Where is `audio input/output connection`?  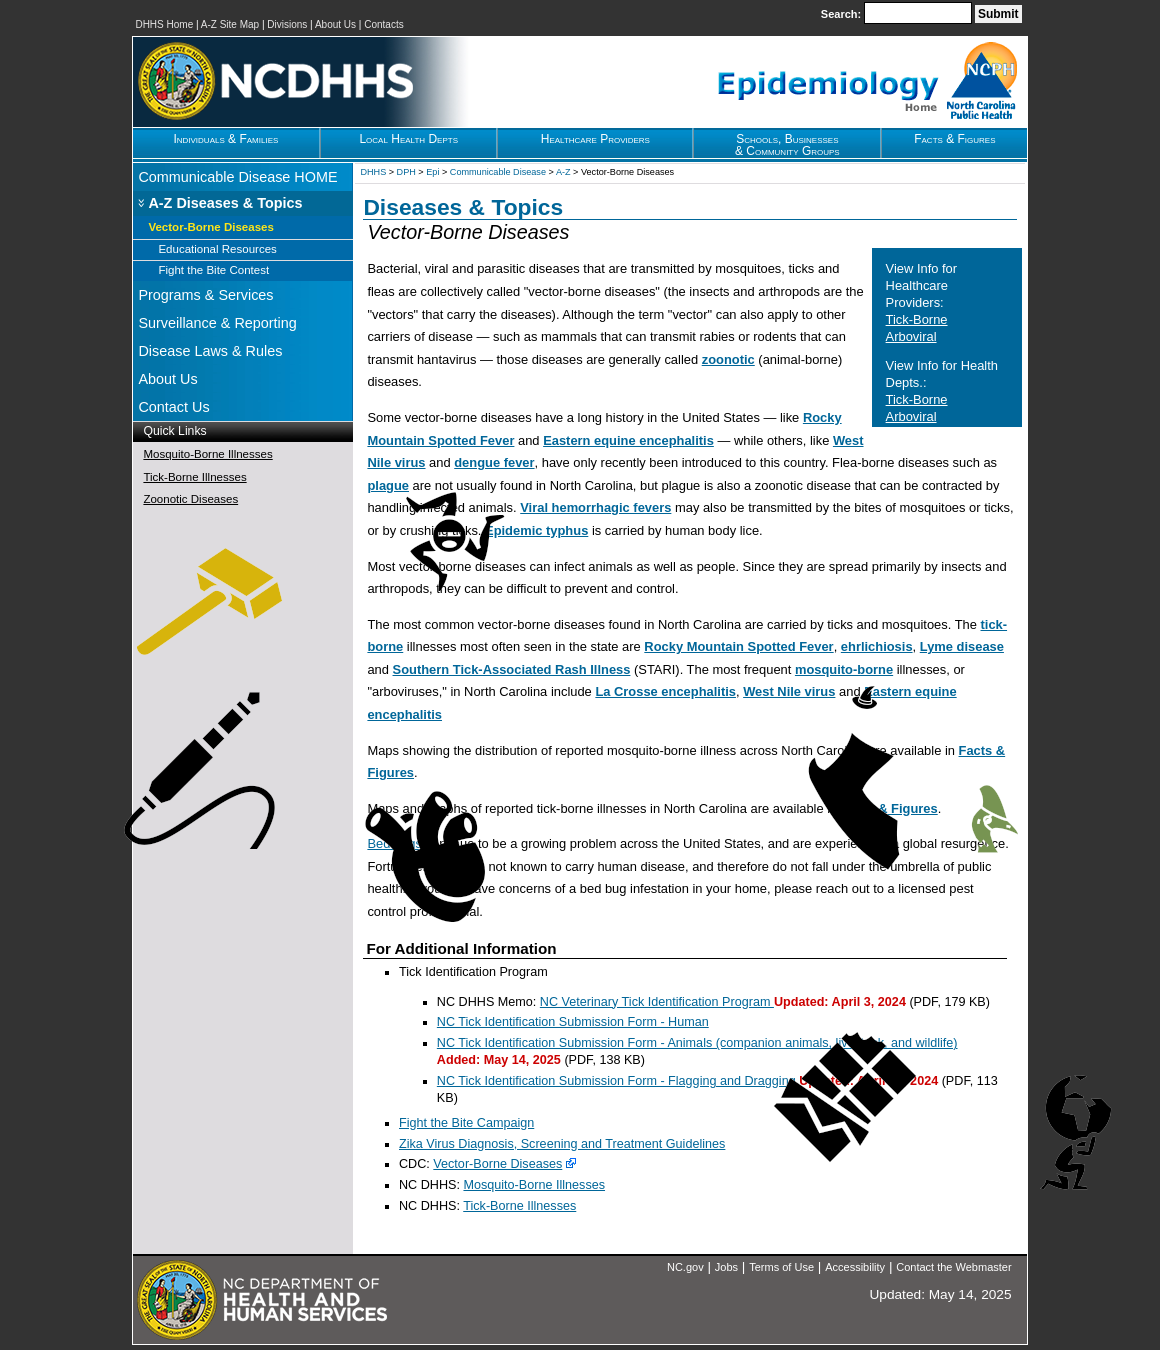 audio input/output connection is located at coordinates (199, 769).